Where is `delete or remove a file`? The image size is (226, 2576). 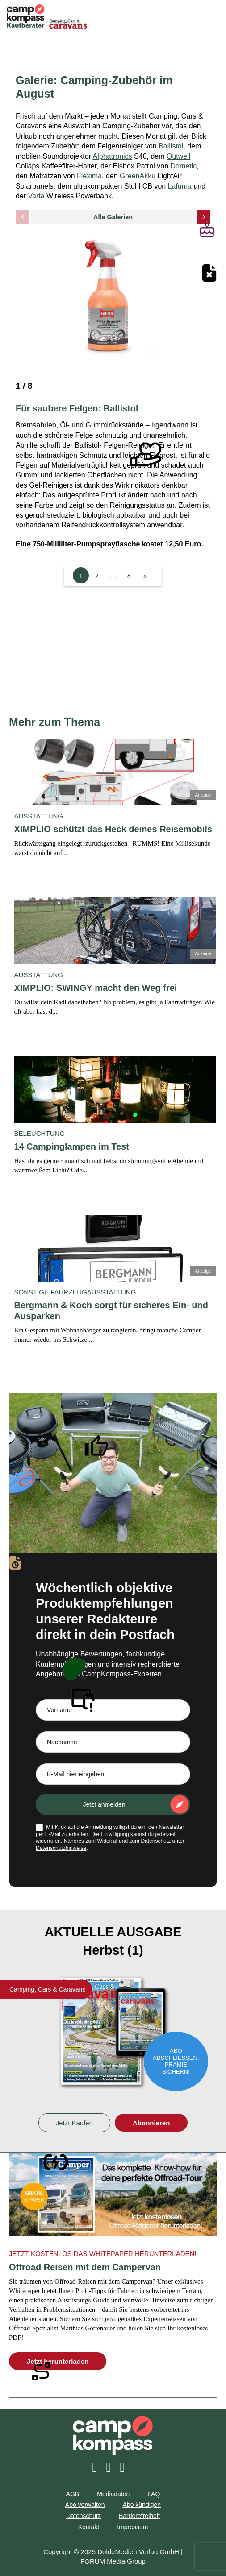 delete or remove a file is located at coordinates (209, 273).